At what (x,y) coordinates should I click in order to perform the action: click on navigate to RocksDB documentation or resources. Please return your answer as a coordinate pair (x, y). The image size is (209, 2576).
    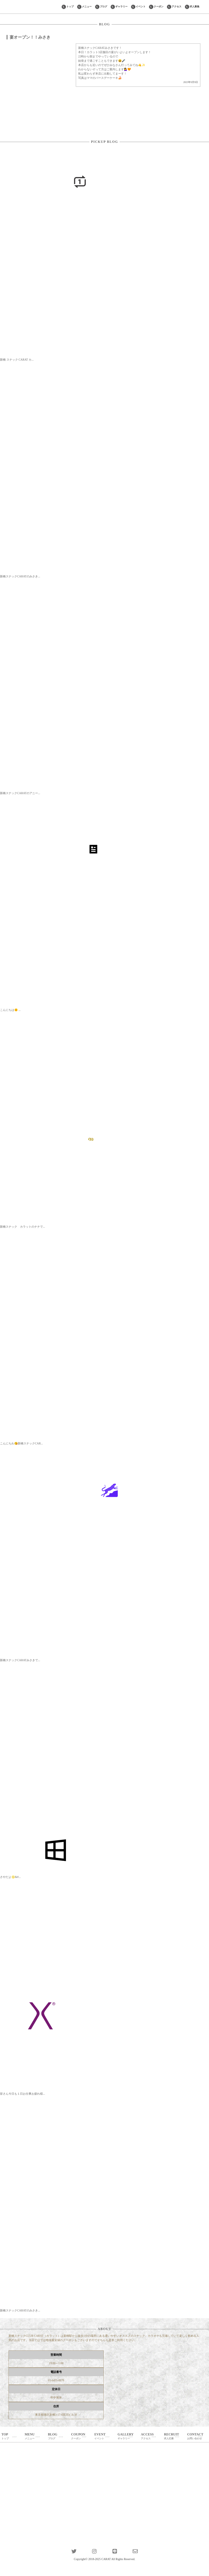
    Looking at the image, I should click on (109, 1490).